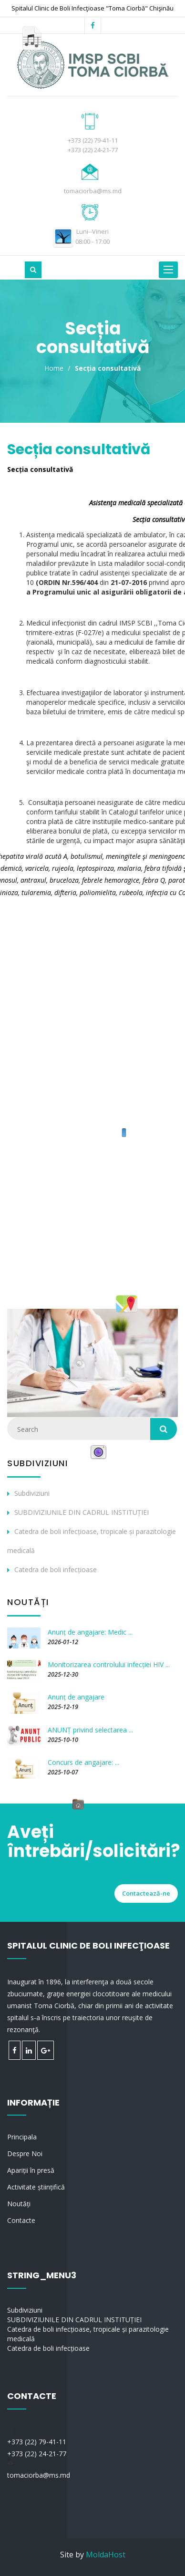  What do you see at coordinates (126, 1304) in the screenshot?
I see `open the maps application` at bounding box center [126, 1304].